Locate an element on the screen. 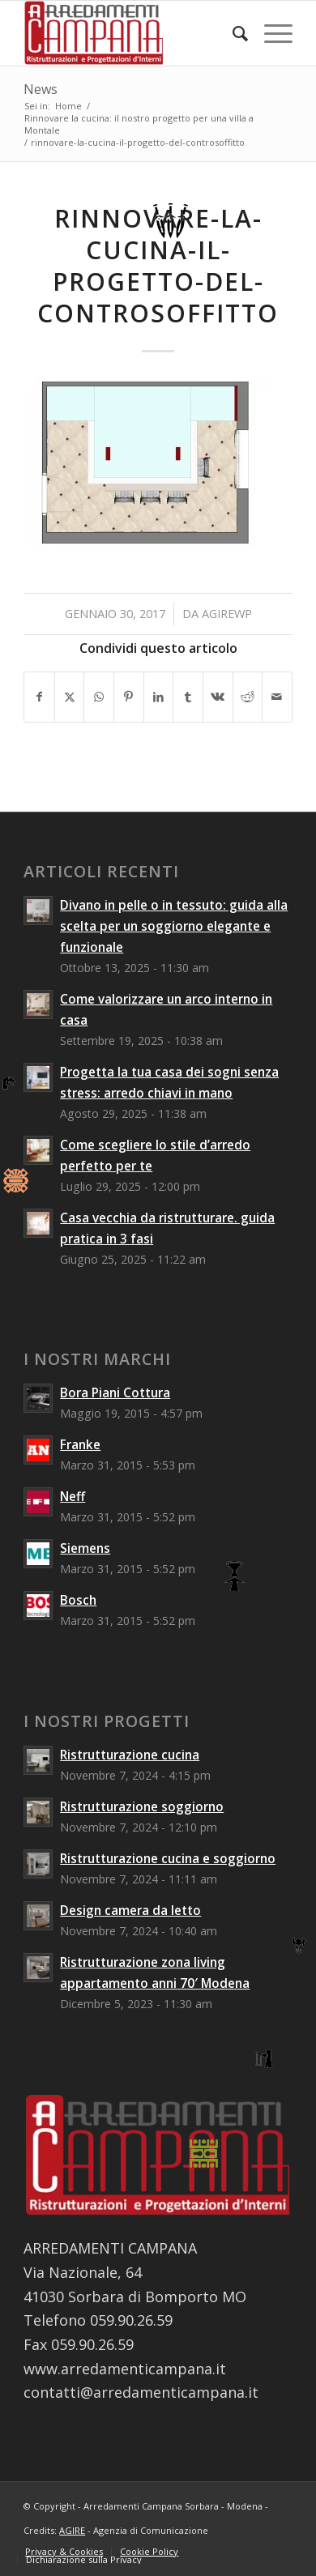 Image resolution: width=316 pixels, height=2576 pixels. select daggers as your weapon type is located at coordinates (170, 220).